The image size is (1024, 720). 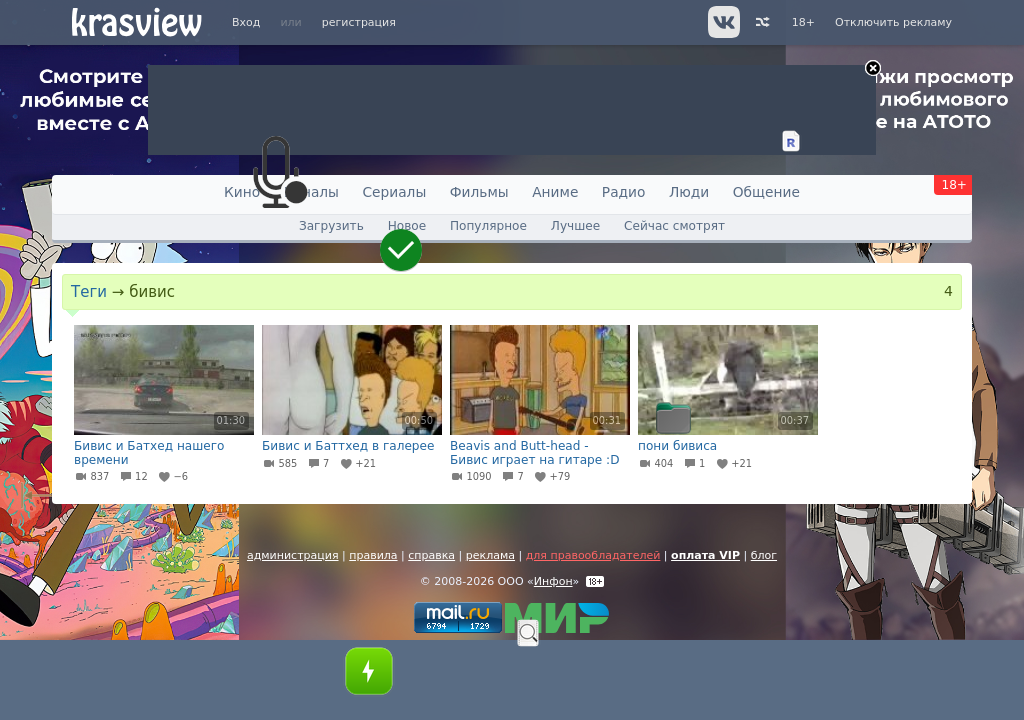 What do you see at coordinates (276, 172) in the screenshot?
I see `open sound recorder app` at bounding box center [276, 172].